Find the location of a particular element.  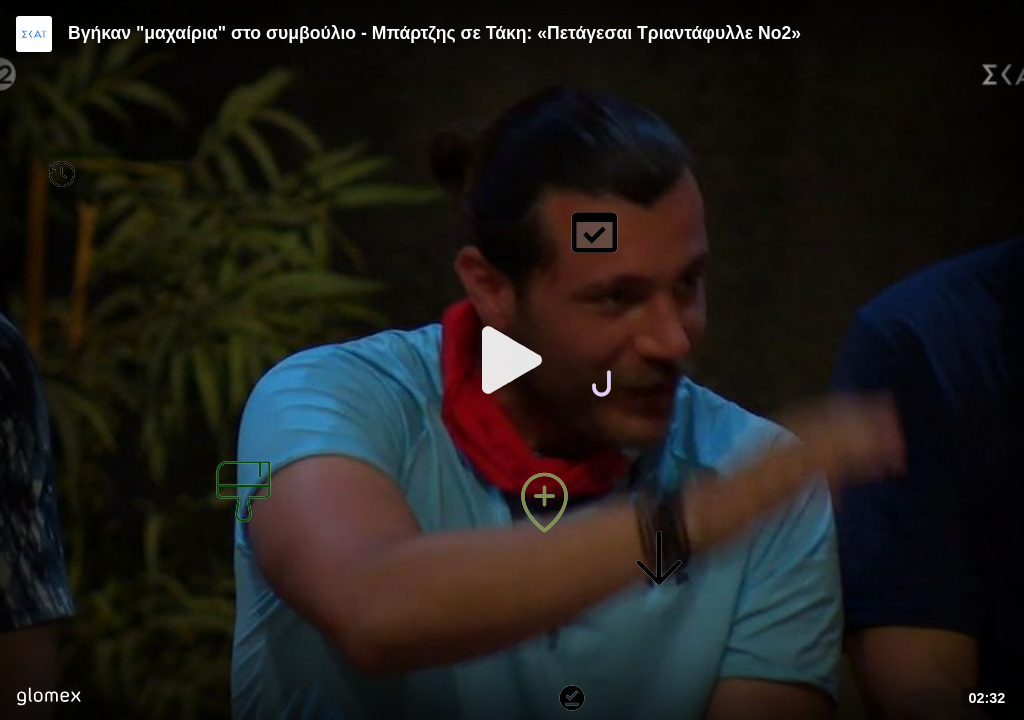

view commit or activity history is located at coordinates (62, 174).